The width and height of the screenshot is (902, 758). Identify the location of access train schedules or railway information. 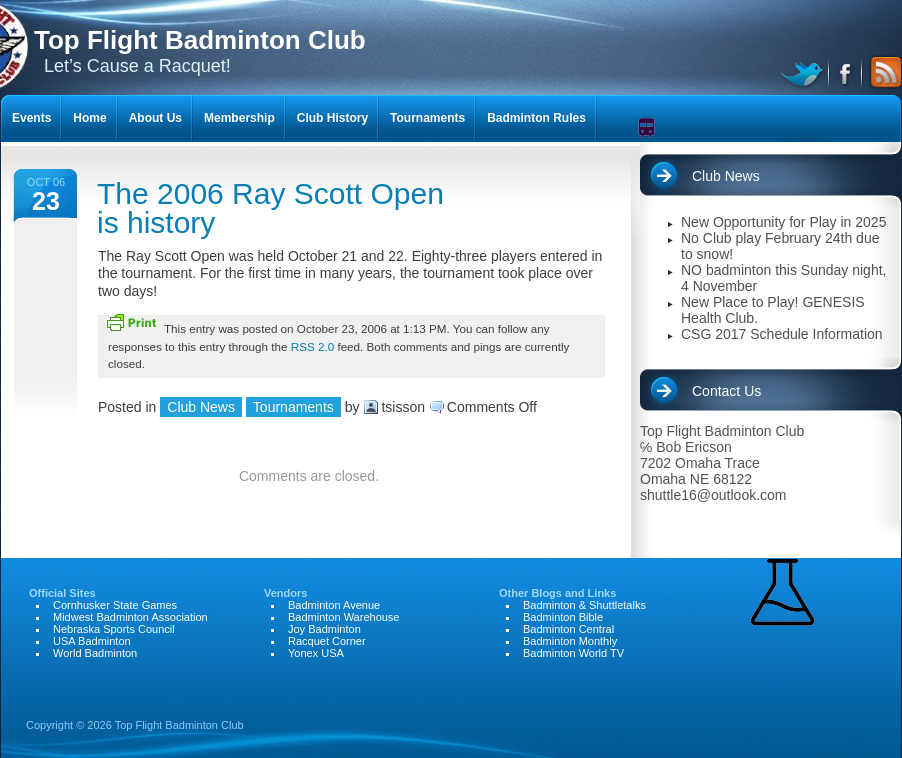
(646, 127).